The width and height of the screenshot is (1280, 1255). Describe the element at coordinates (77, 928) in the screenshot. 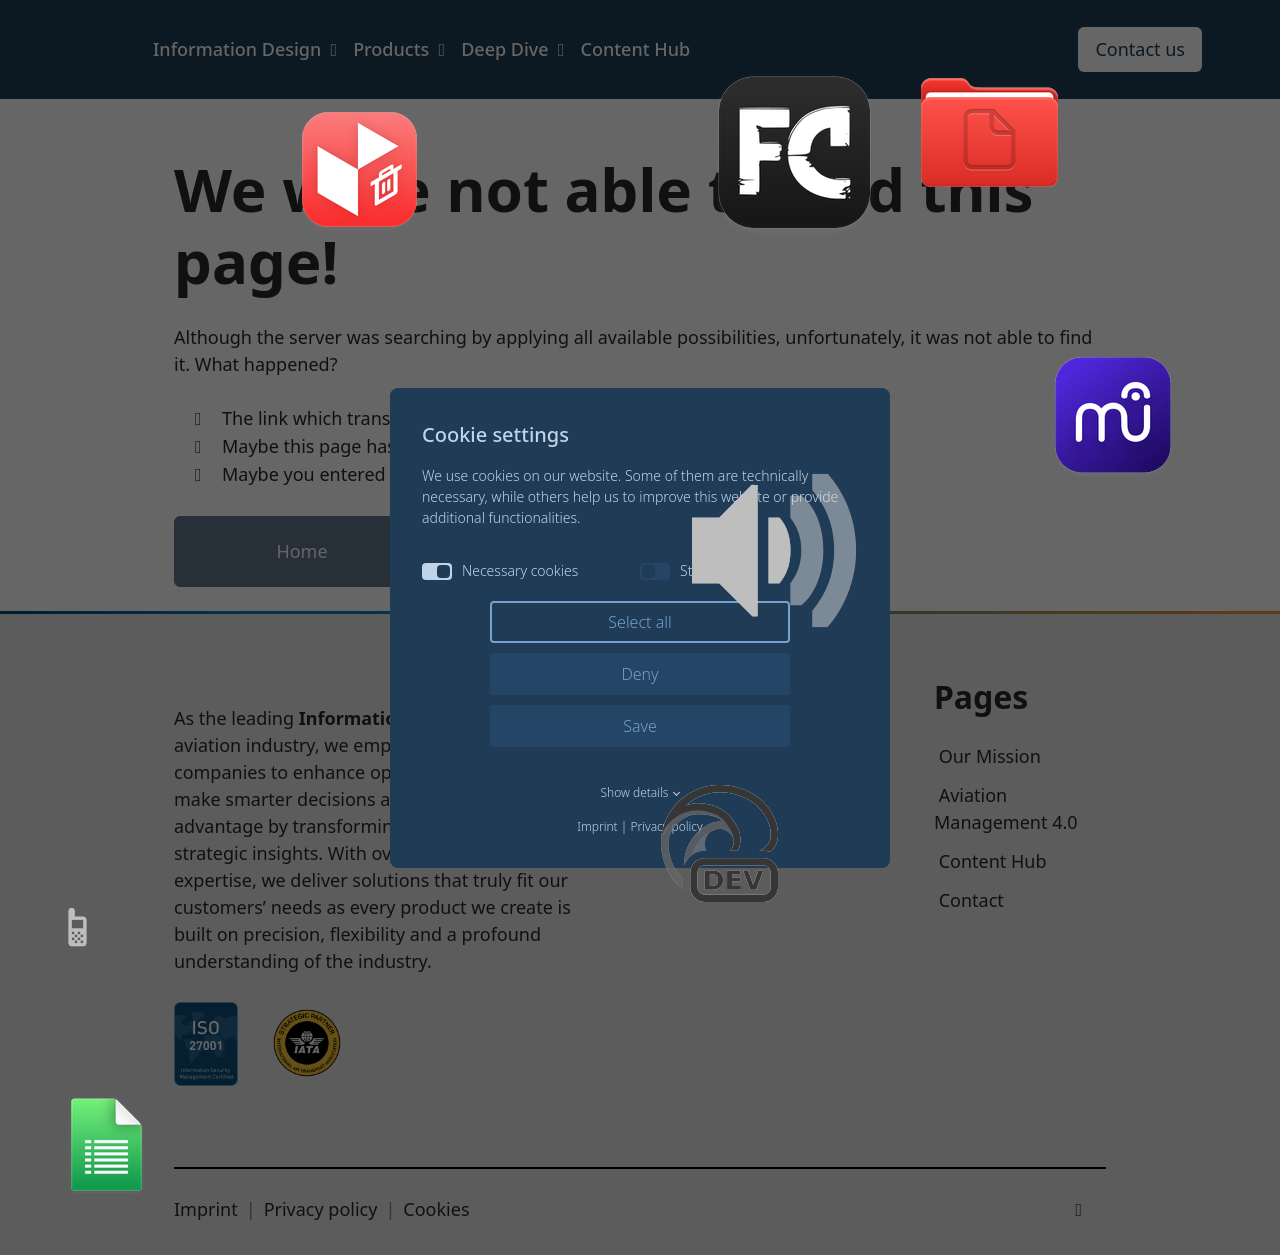

I see `make a phone call` at that location.